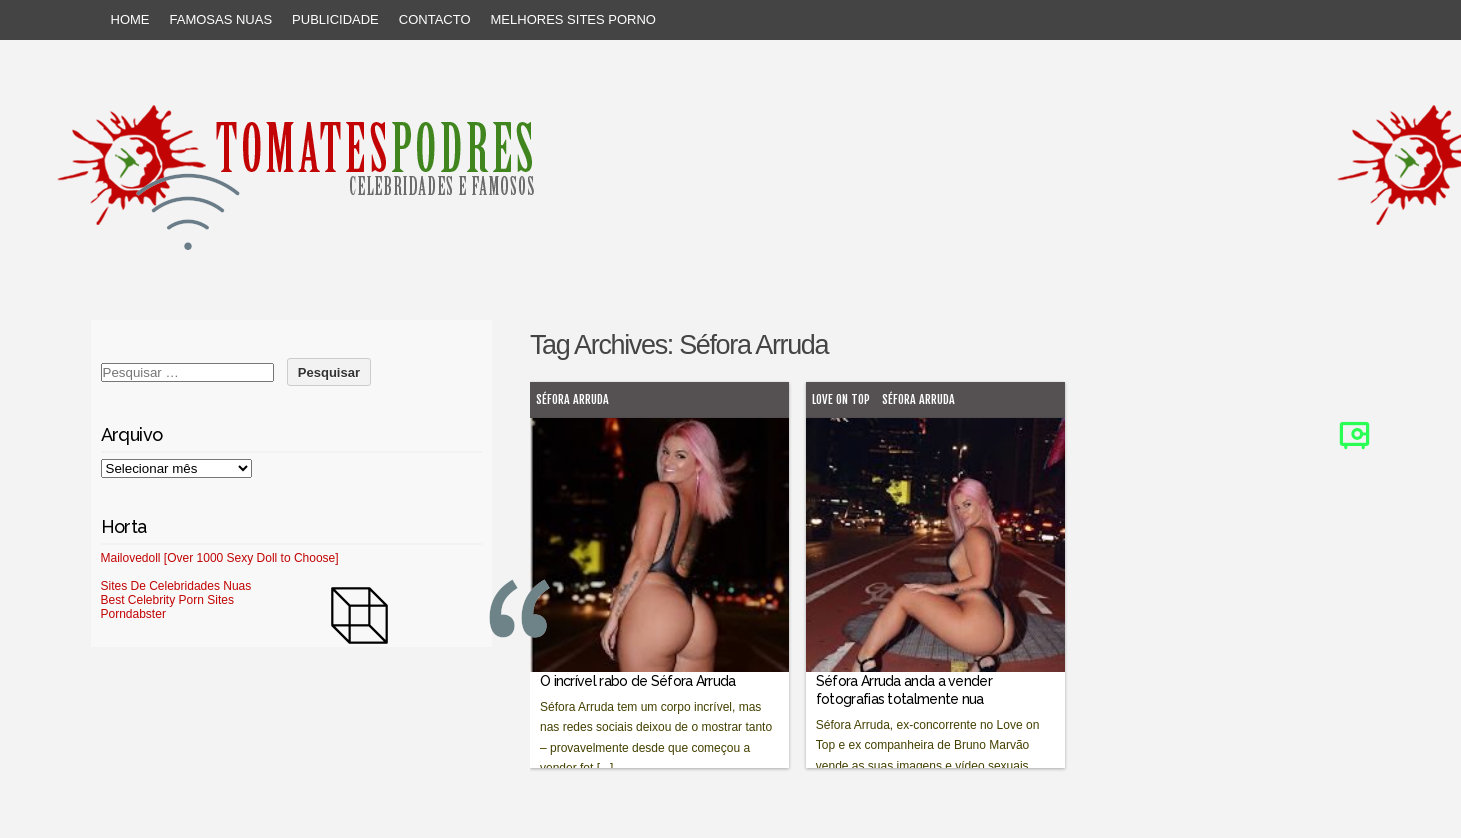 The width and height of the screenshot is (1461, 838). Describe the element at coordinates (521, 608) in the screenshot. I see `insert a block quote` at that location.